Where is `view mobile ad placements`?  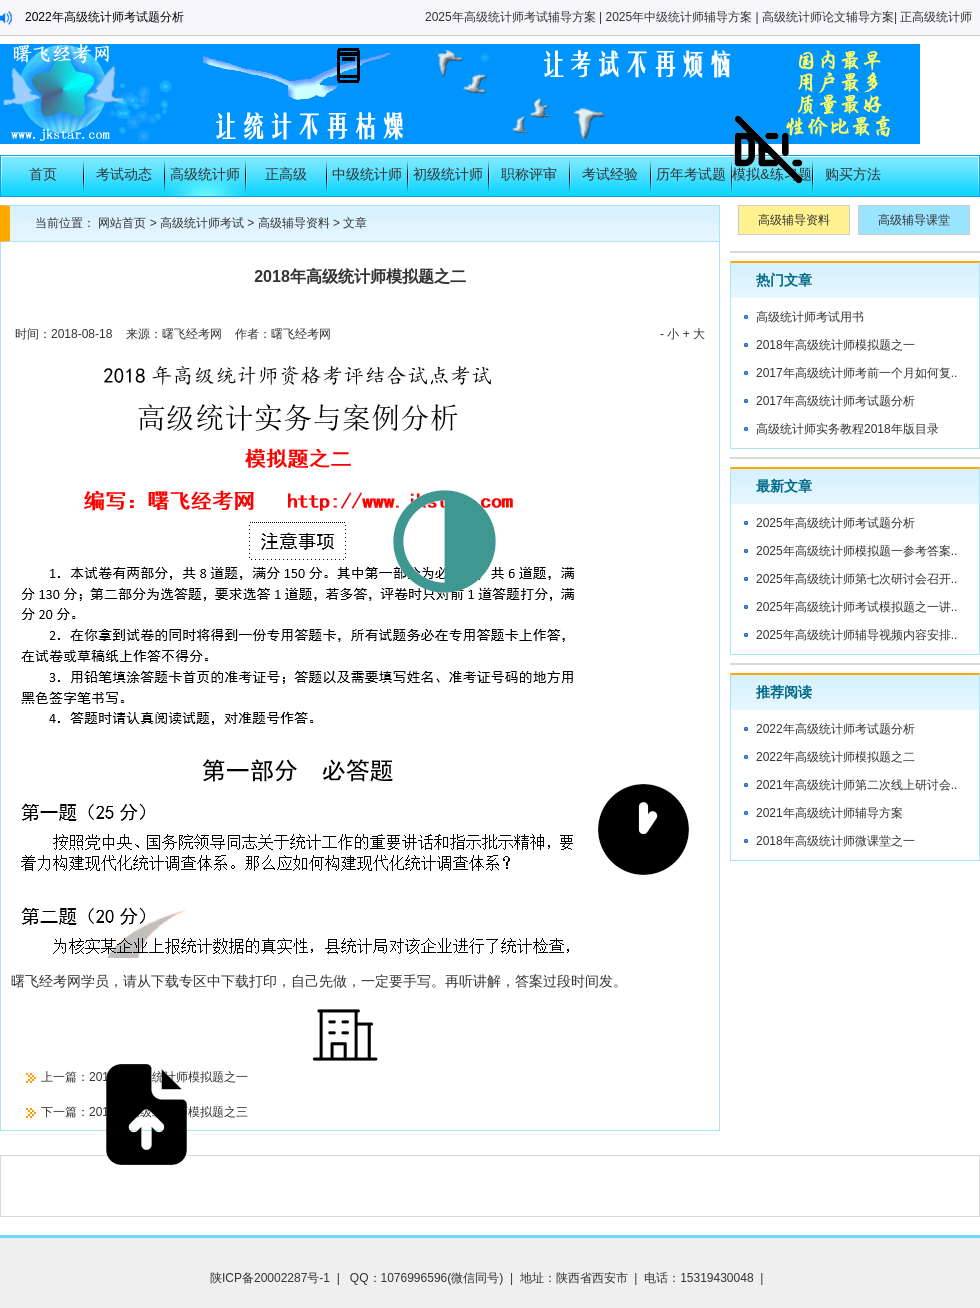
view mobile ad placements is located at coordinates (348, 65).